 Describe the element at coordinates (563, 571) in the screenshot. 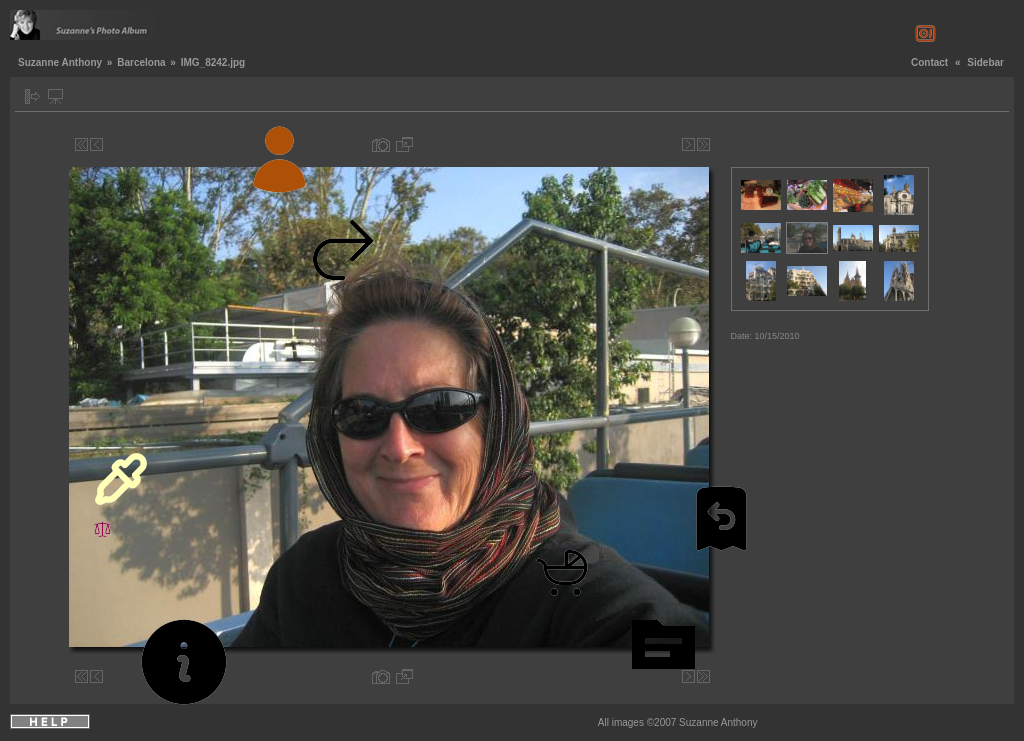

I see `access baby or parenting-related features` at that location.